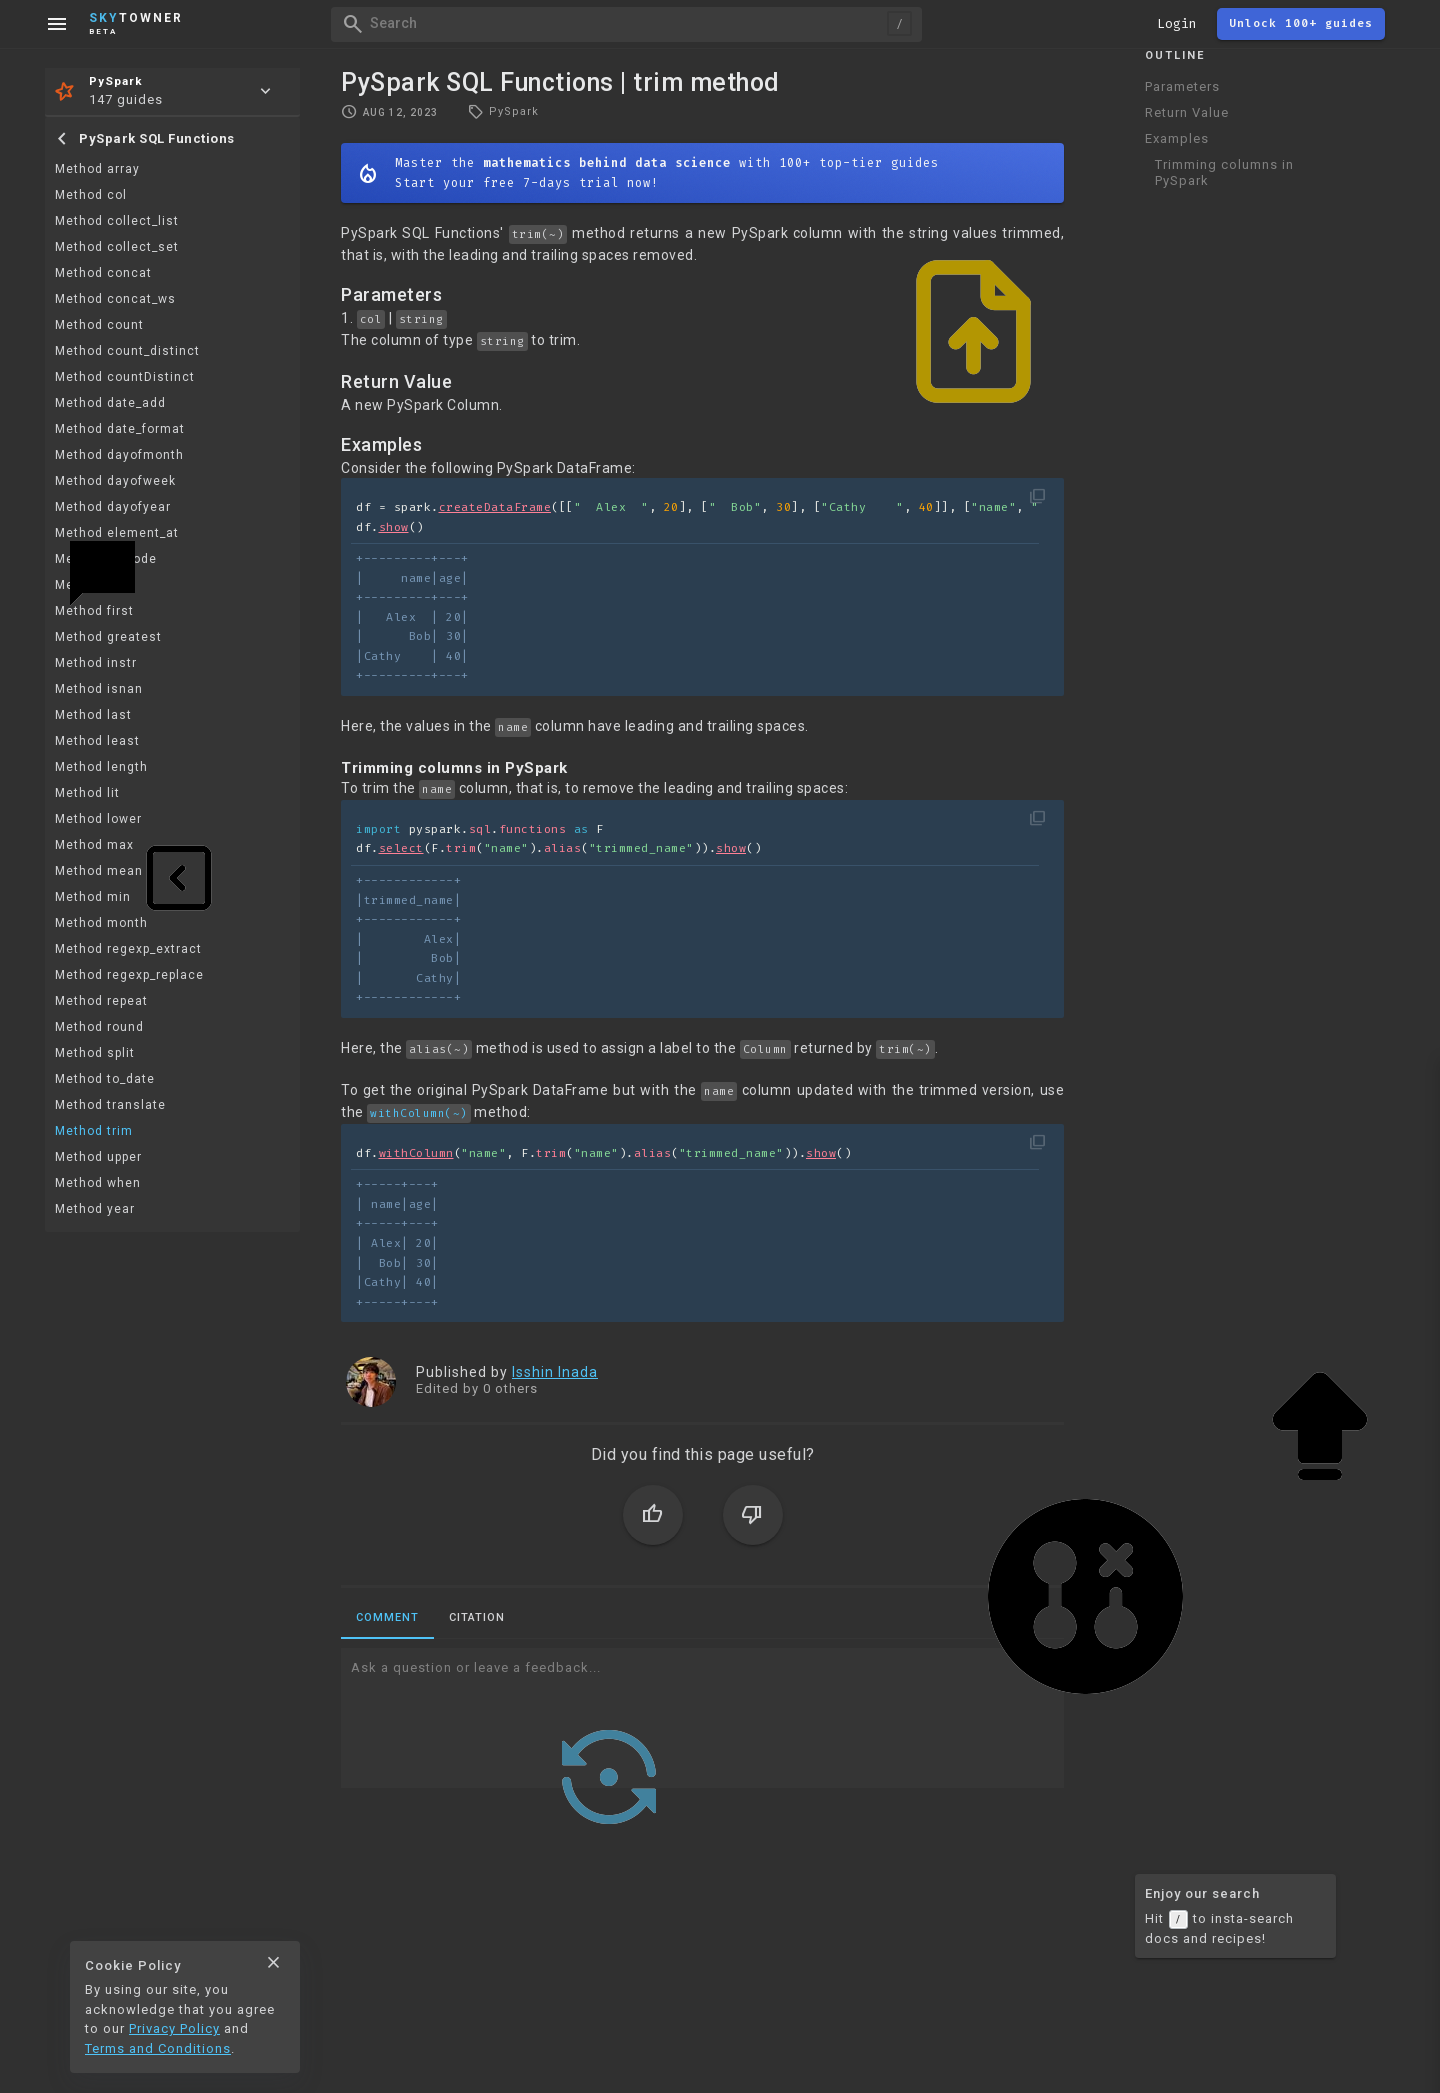  Describe the element at coordinates (1320, 1425) in the screenshot. I see `upload a file or document` at that location.